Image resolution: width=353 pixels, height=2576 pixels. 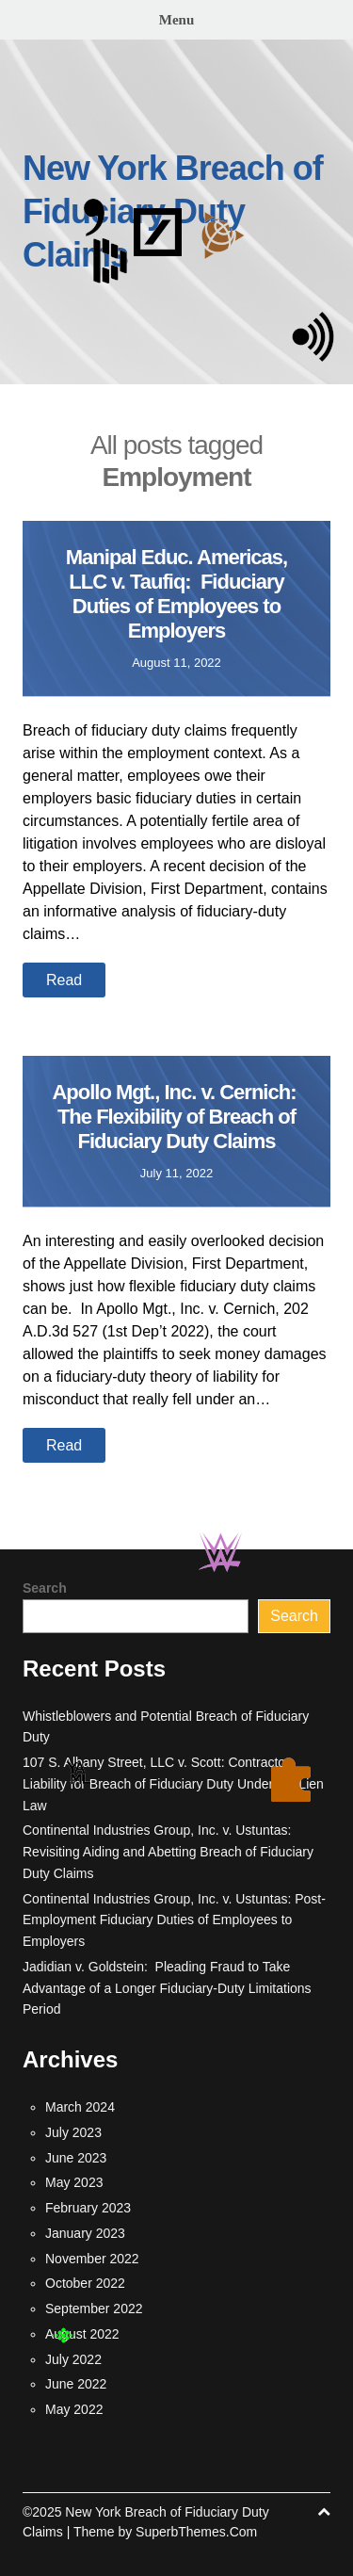 I want to click on indicates a YAML configuration file, so click(x=78, y=1773).